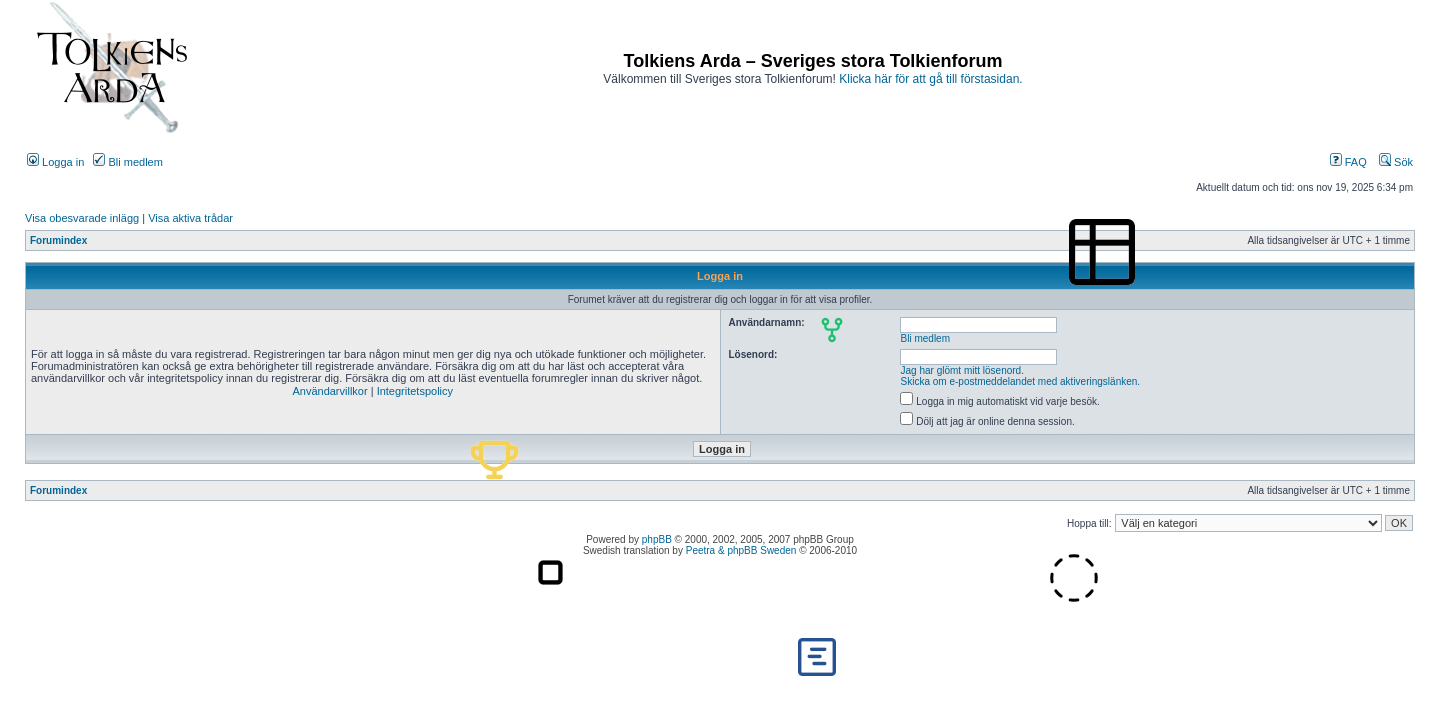 This screenshot has width=1440, height=720. What do you see at coordinates (832, 330) in the screenshot?
I see `fork this repository` at bounding box center [832, 330].